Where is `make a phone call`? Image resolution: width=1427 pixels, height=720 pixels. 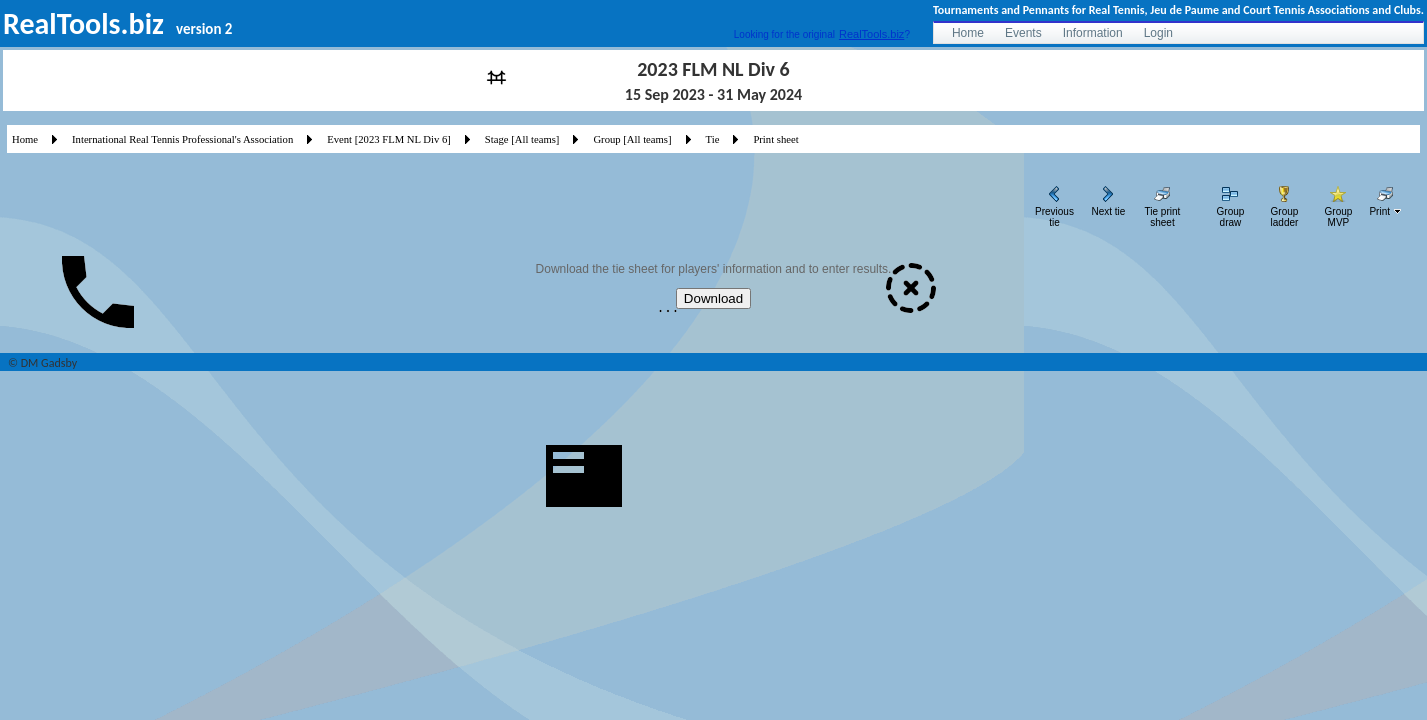
make a phone call is located at coordinates (98, 292).